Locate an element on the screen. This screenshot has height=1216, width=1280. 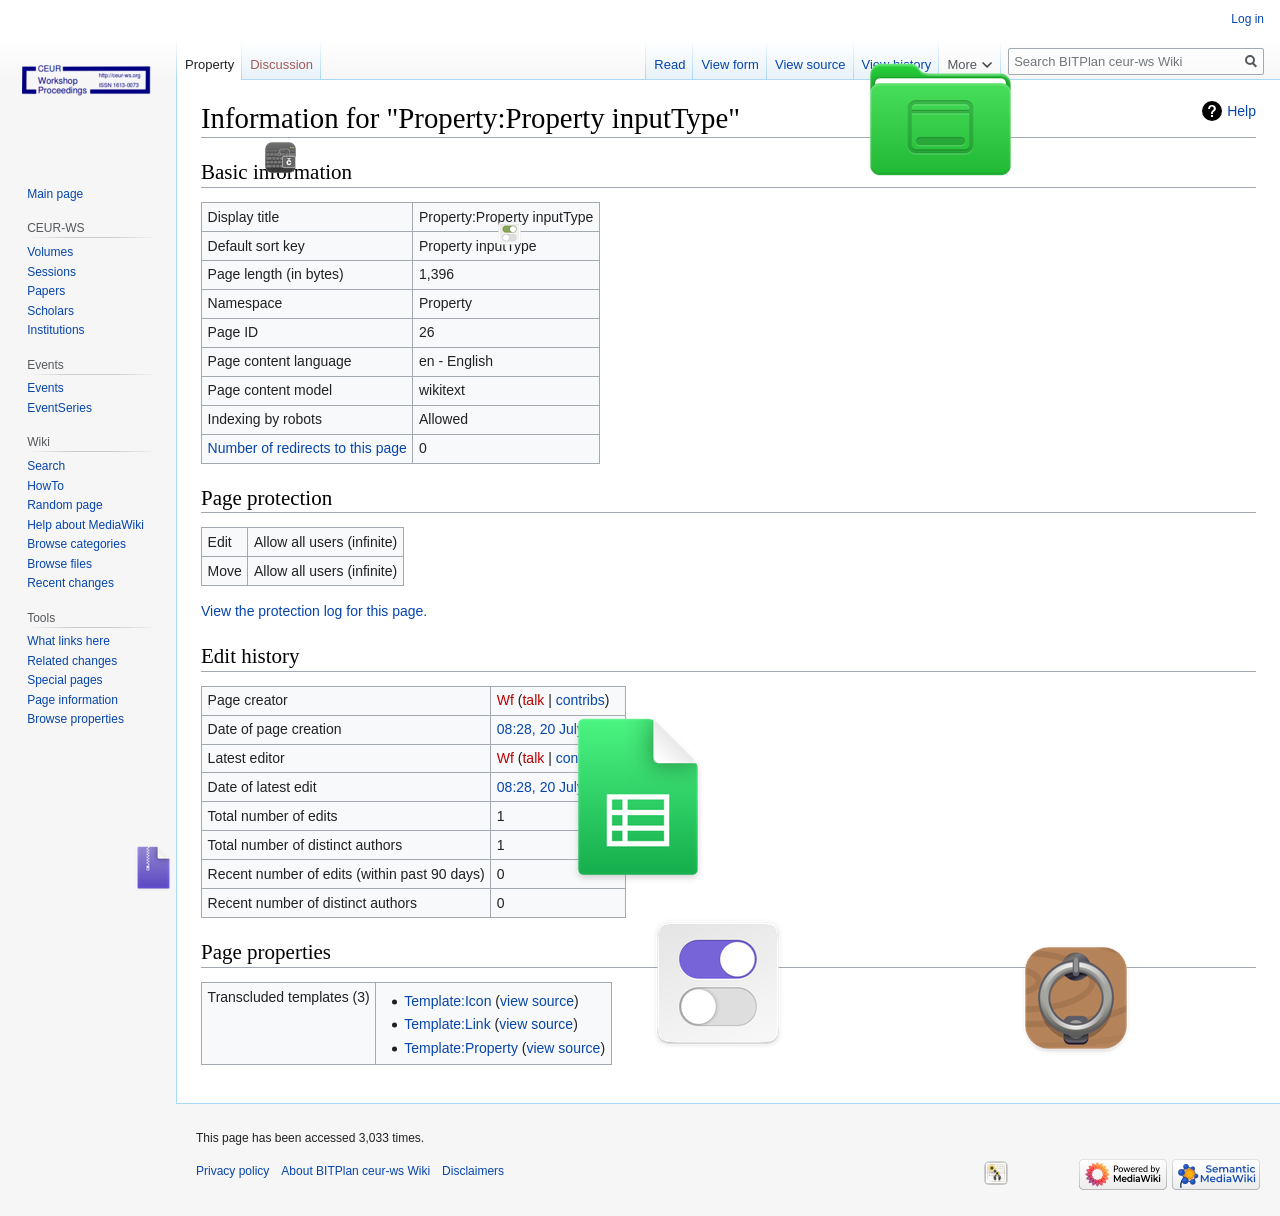
open DoorKnocker app is located at coordinates (1076, 998).